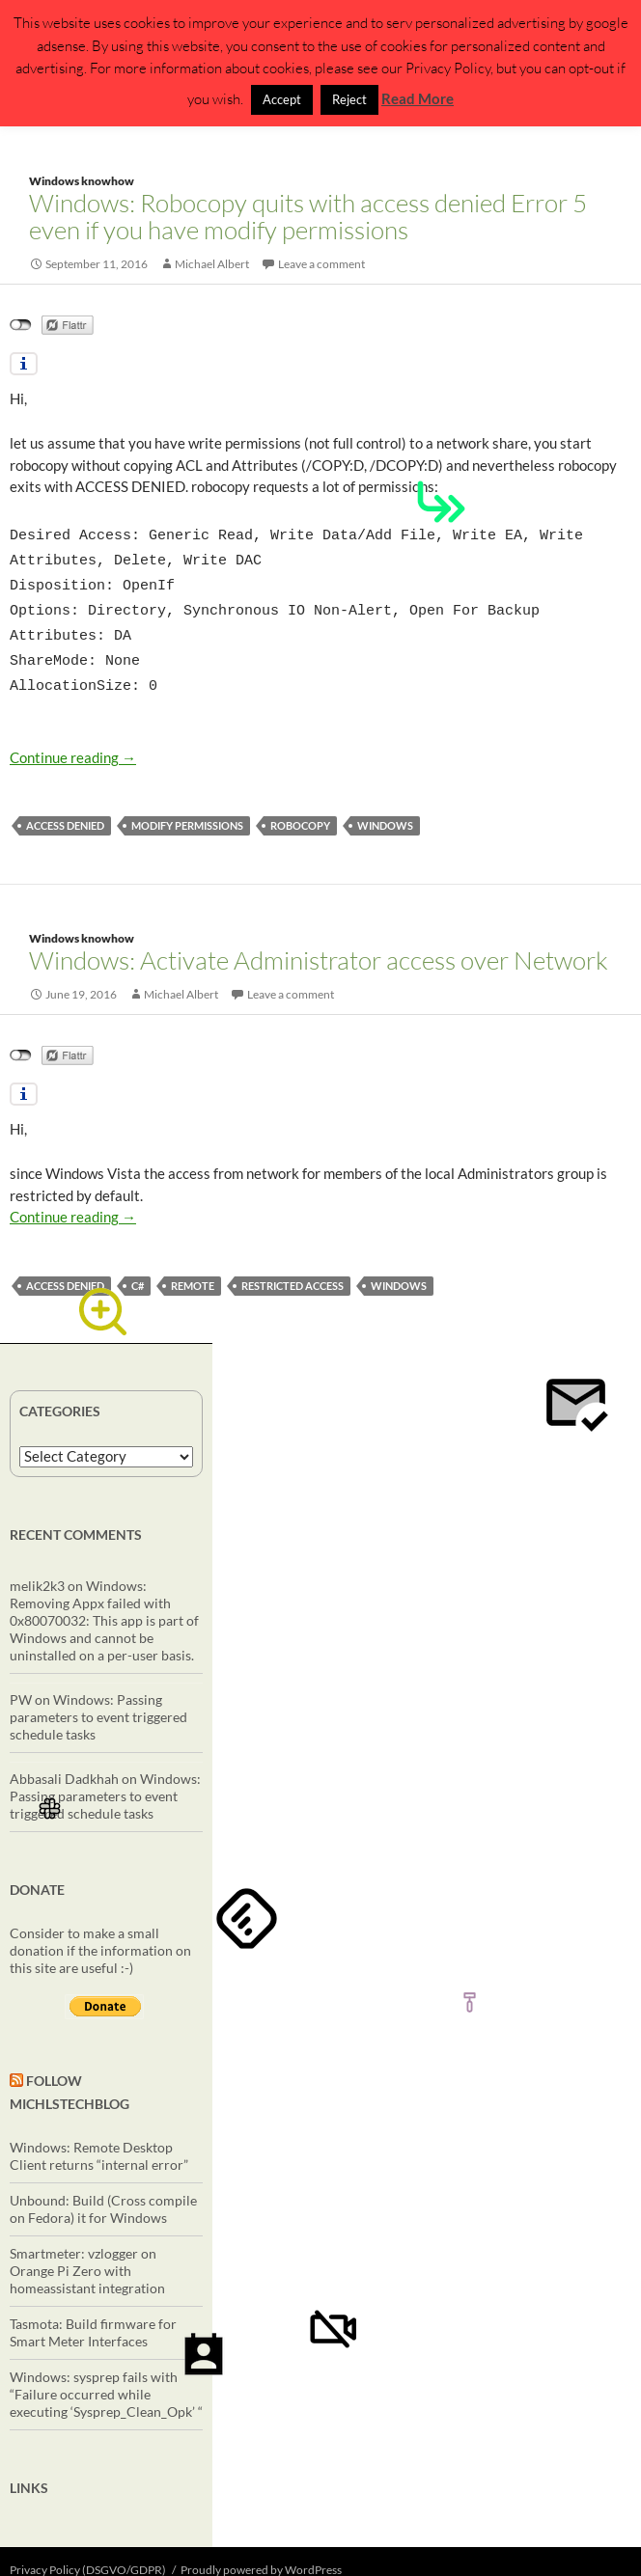  What do you see at coordinates (442, 503) in the screenshot?
I see `forward or redirect content multiple times` at bounding box center [442, 503].